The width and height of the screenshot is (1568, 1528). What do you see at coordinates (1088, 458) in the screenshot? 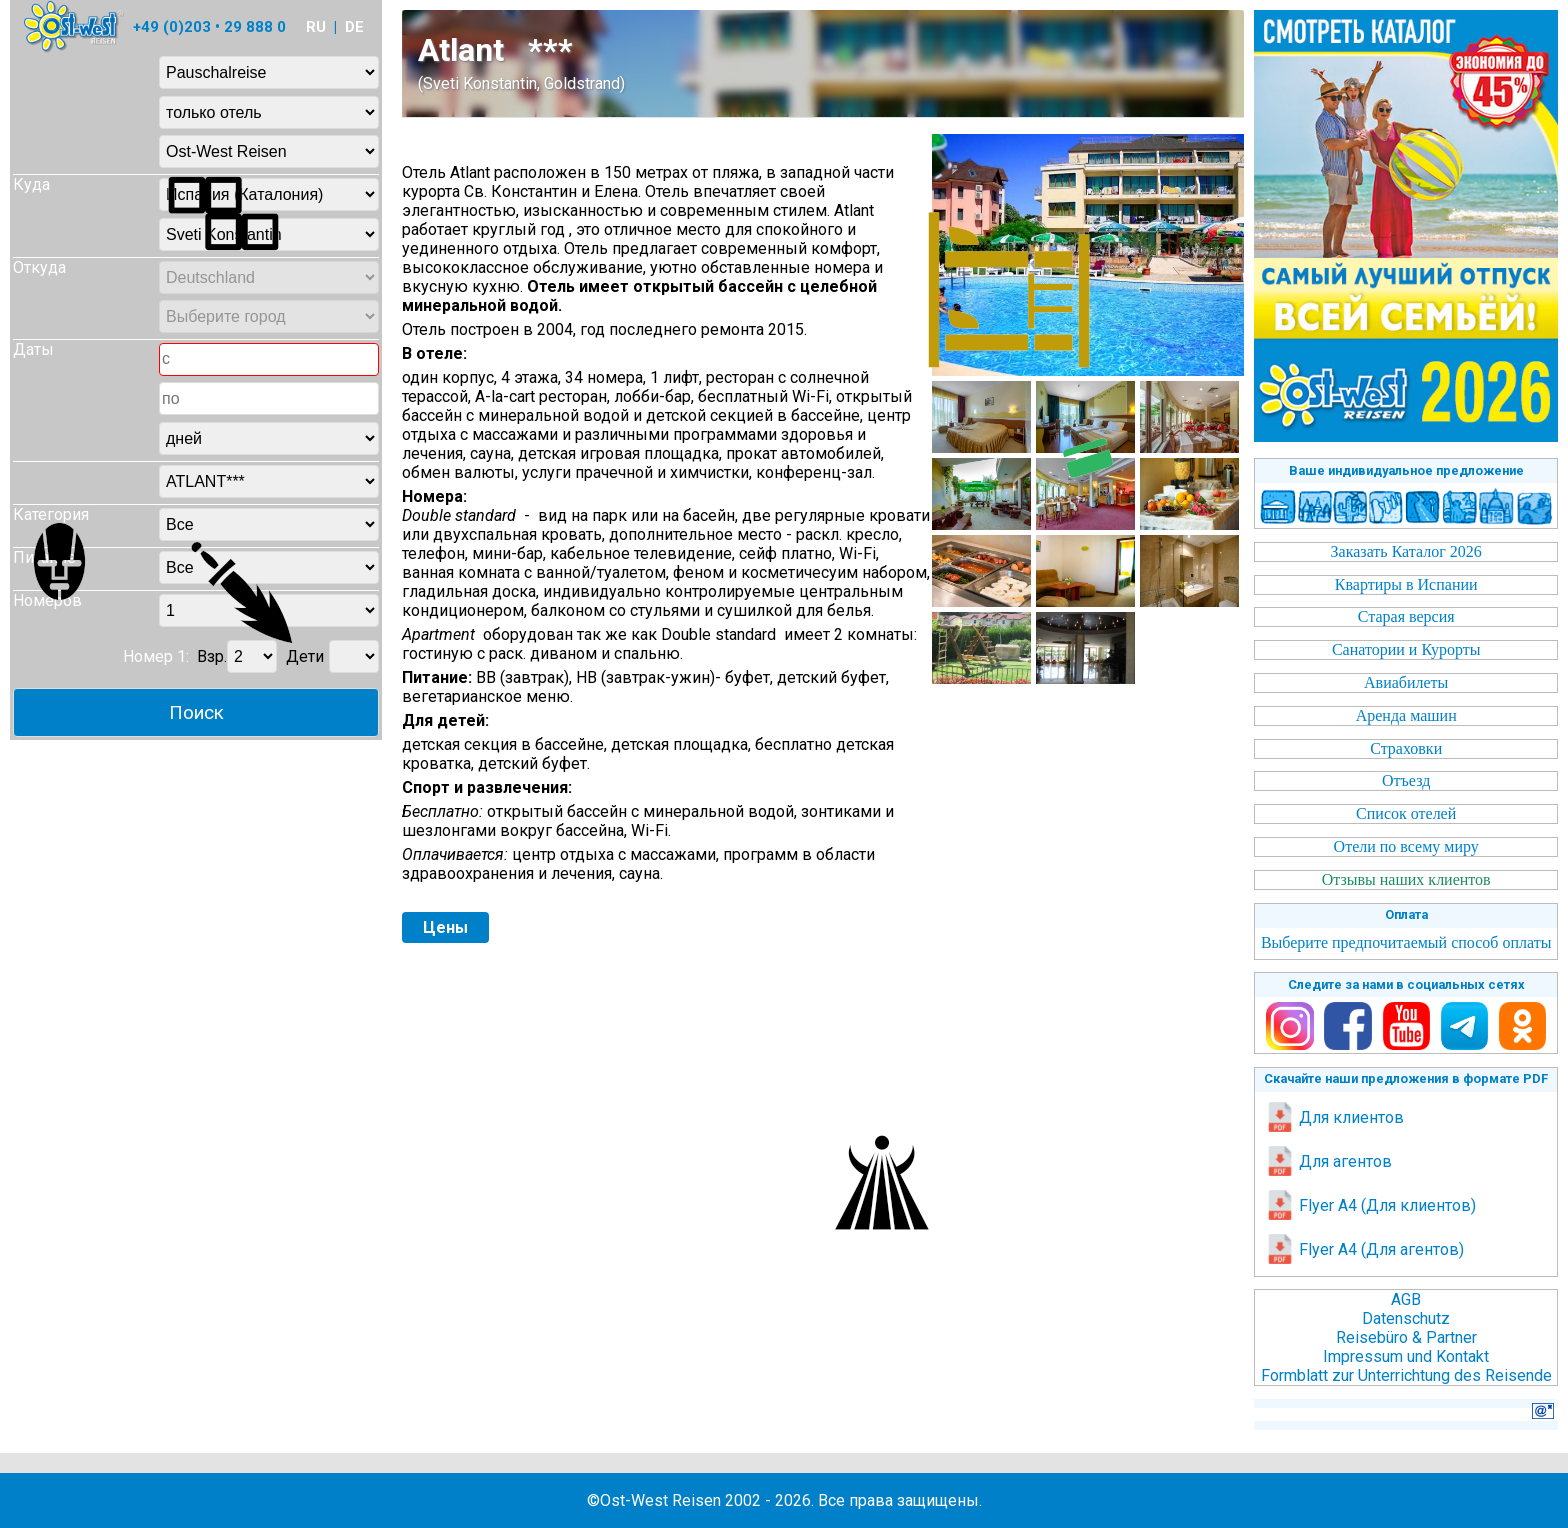
I see `swipe or tap your card to pay` at bounding box center [1088, 458].